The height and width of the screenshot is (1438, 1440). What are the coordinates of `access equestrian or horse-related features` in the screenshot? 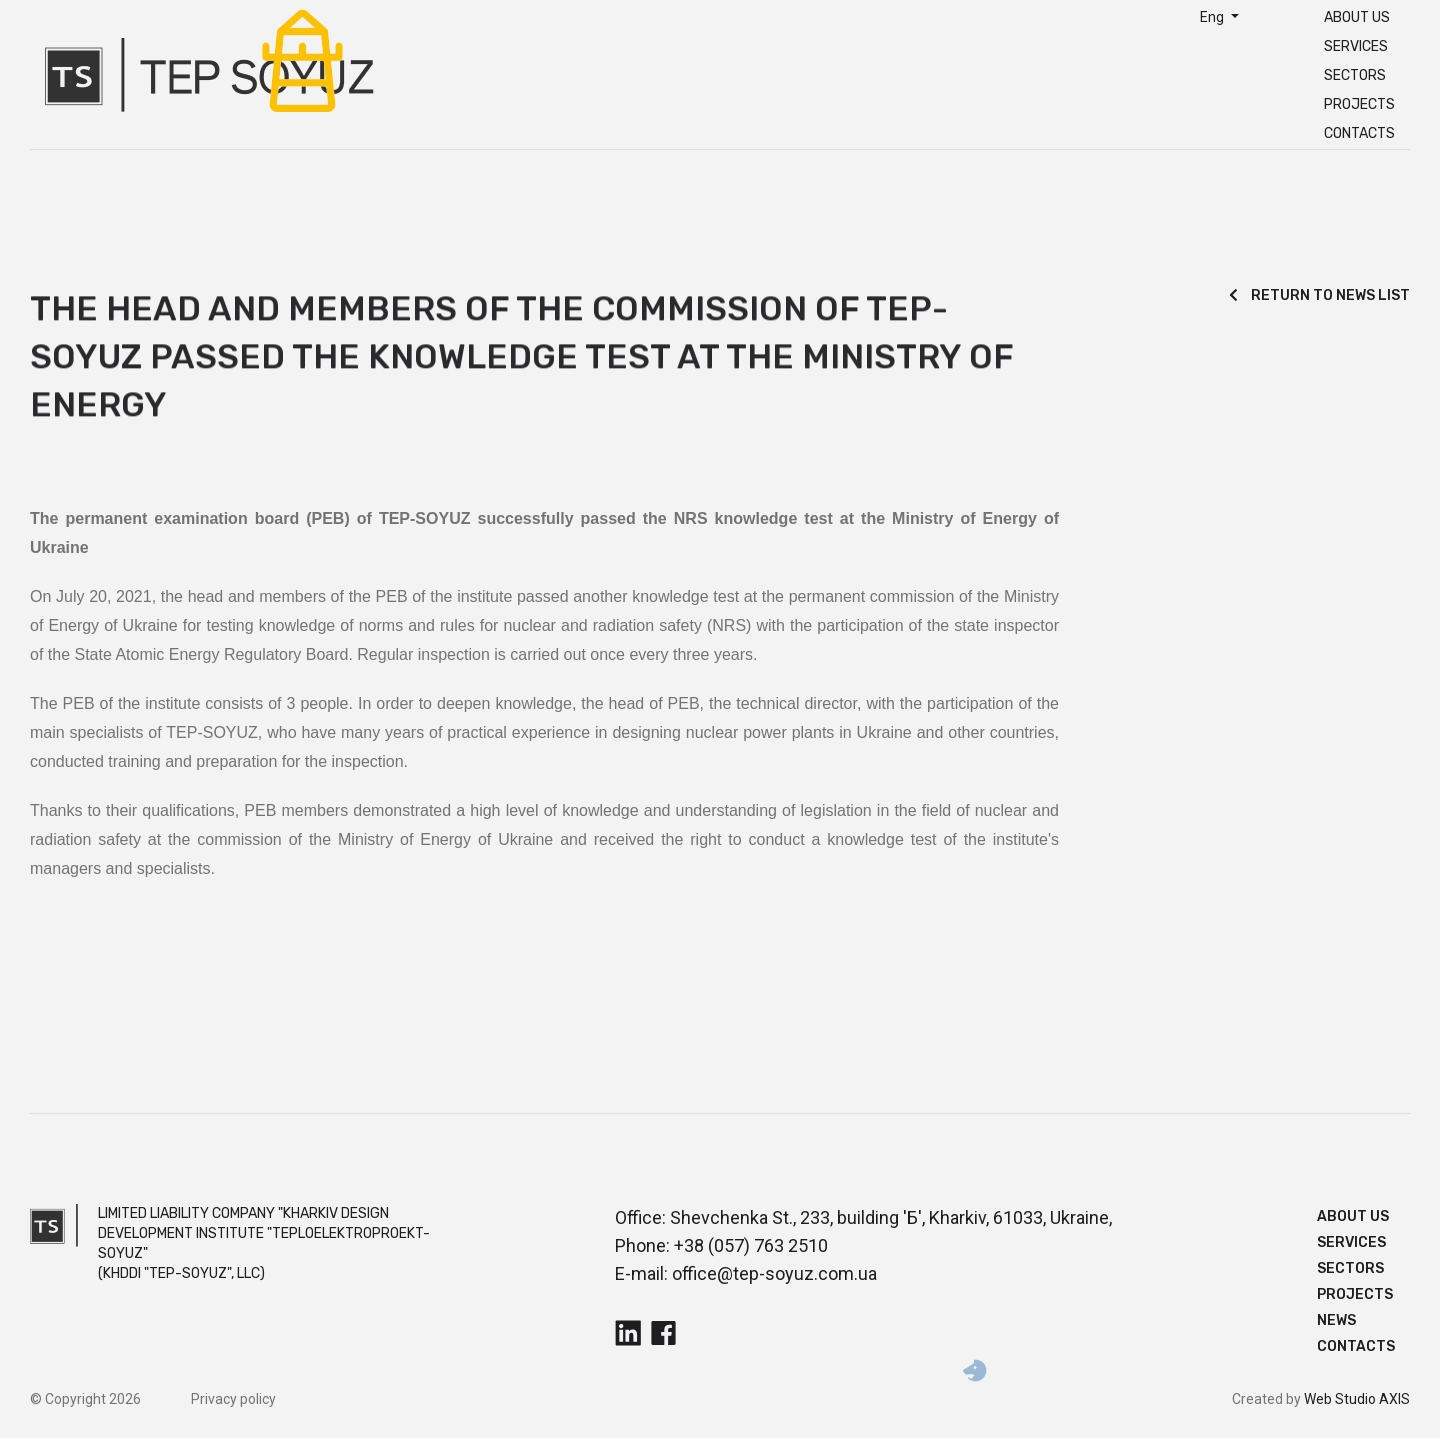 It's located at (975, 1370).